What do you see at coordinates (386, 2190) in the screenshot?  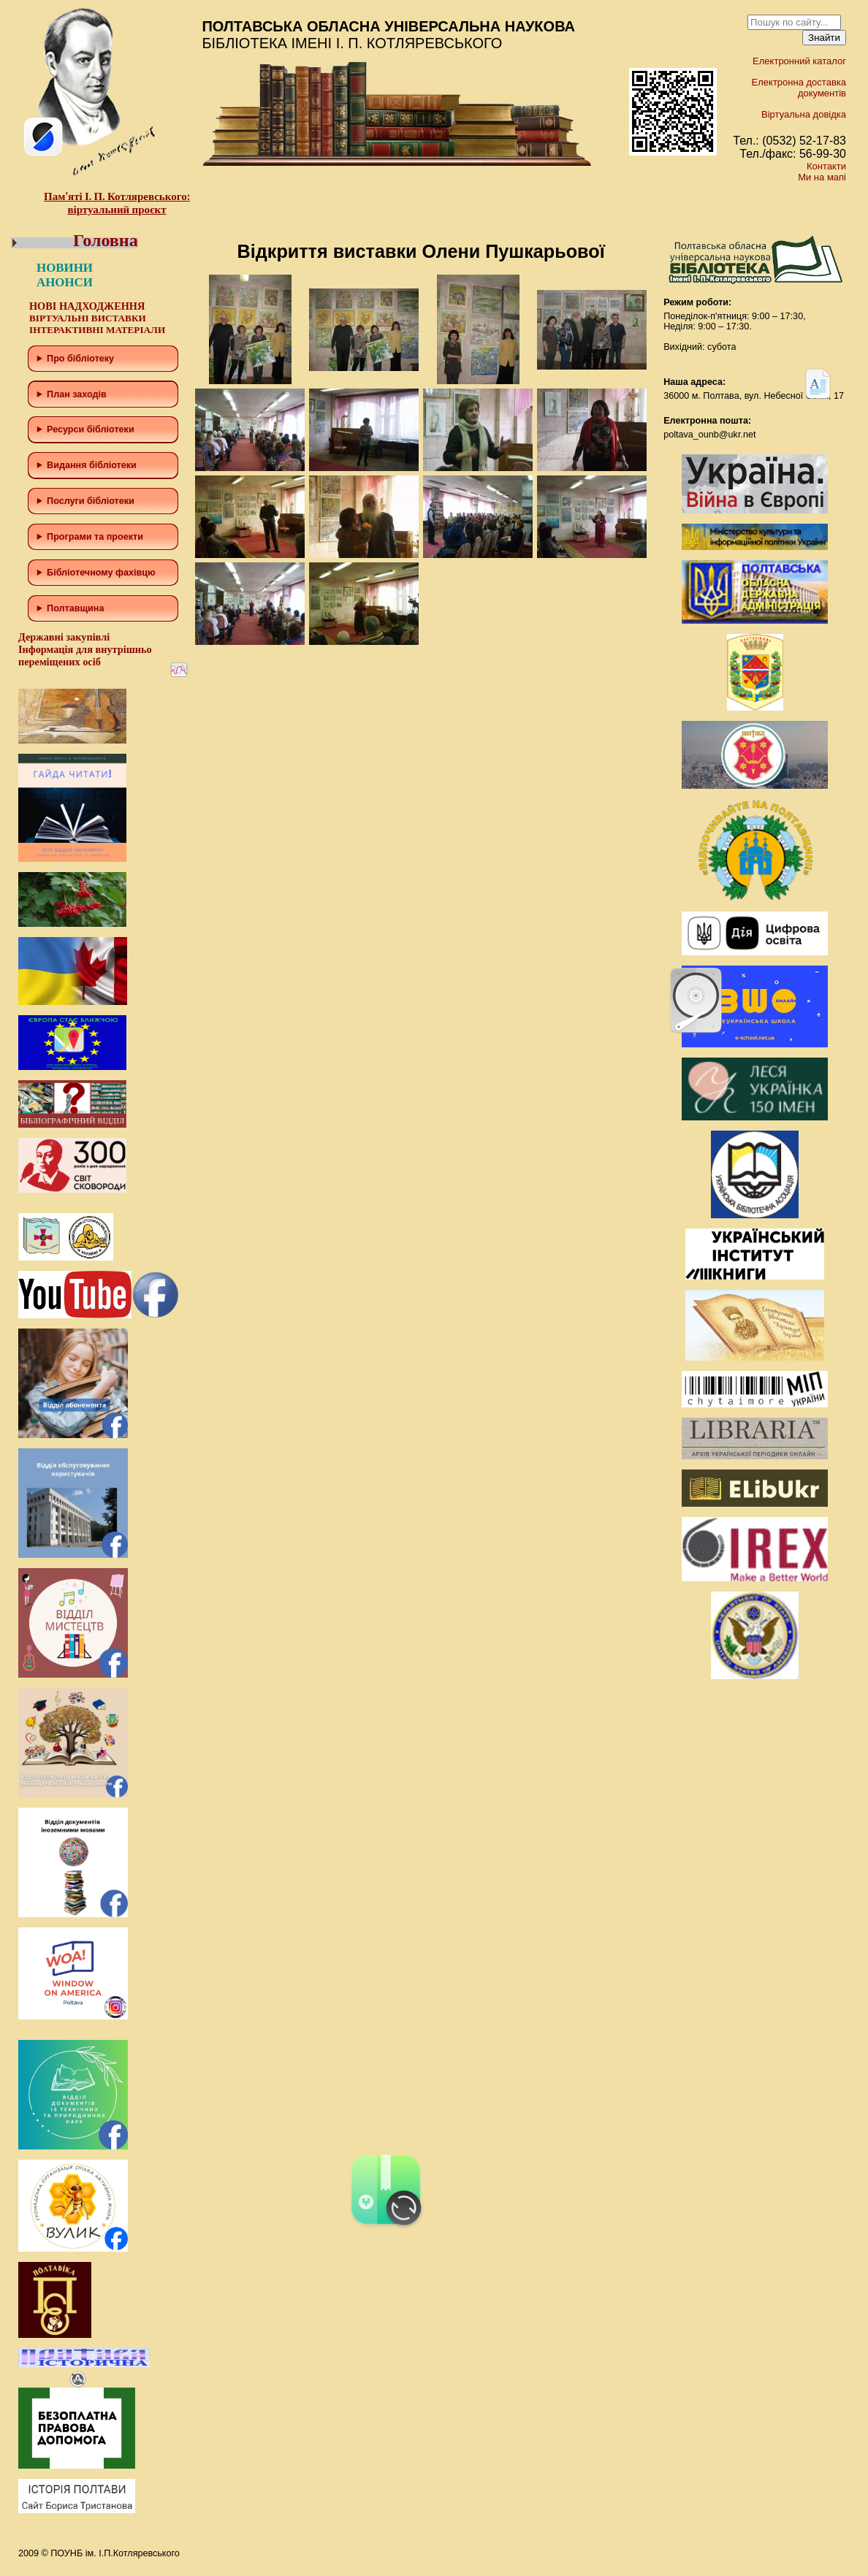 I see `open yast system update manager` at bounding box center [386, 2190].